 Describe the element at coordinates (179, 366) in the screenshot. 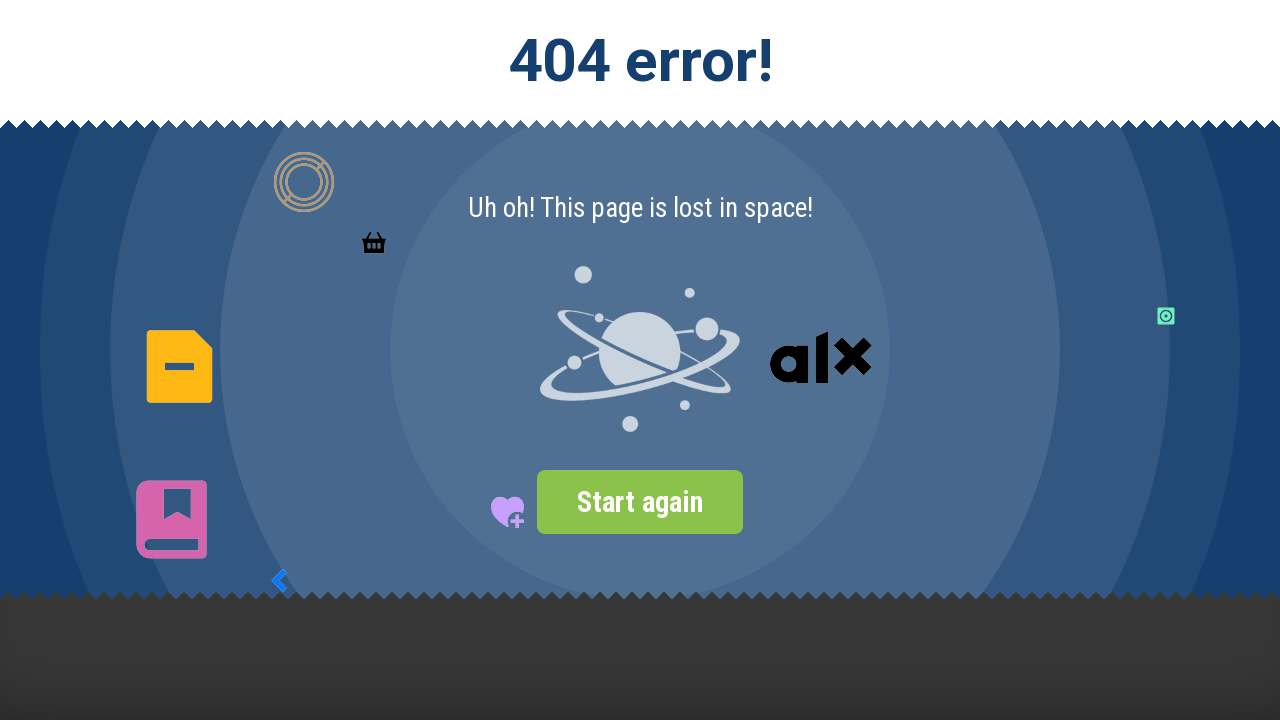

I see `reduce or compress file size` at that location.